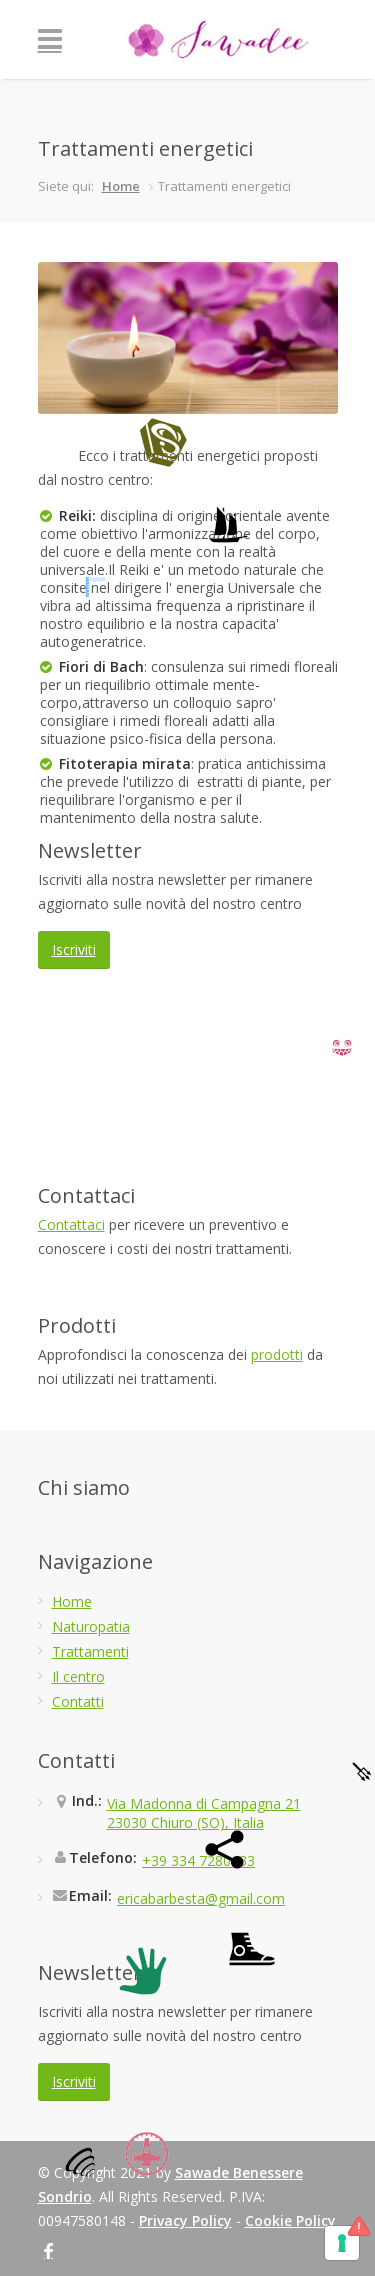 This screenshot has width=375, height=2276. Describe the element at coordinates (95, 587) in the screenshot. I see `indicates high tide water level` at that location.